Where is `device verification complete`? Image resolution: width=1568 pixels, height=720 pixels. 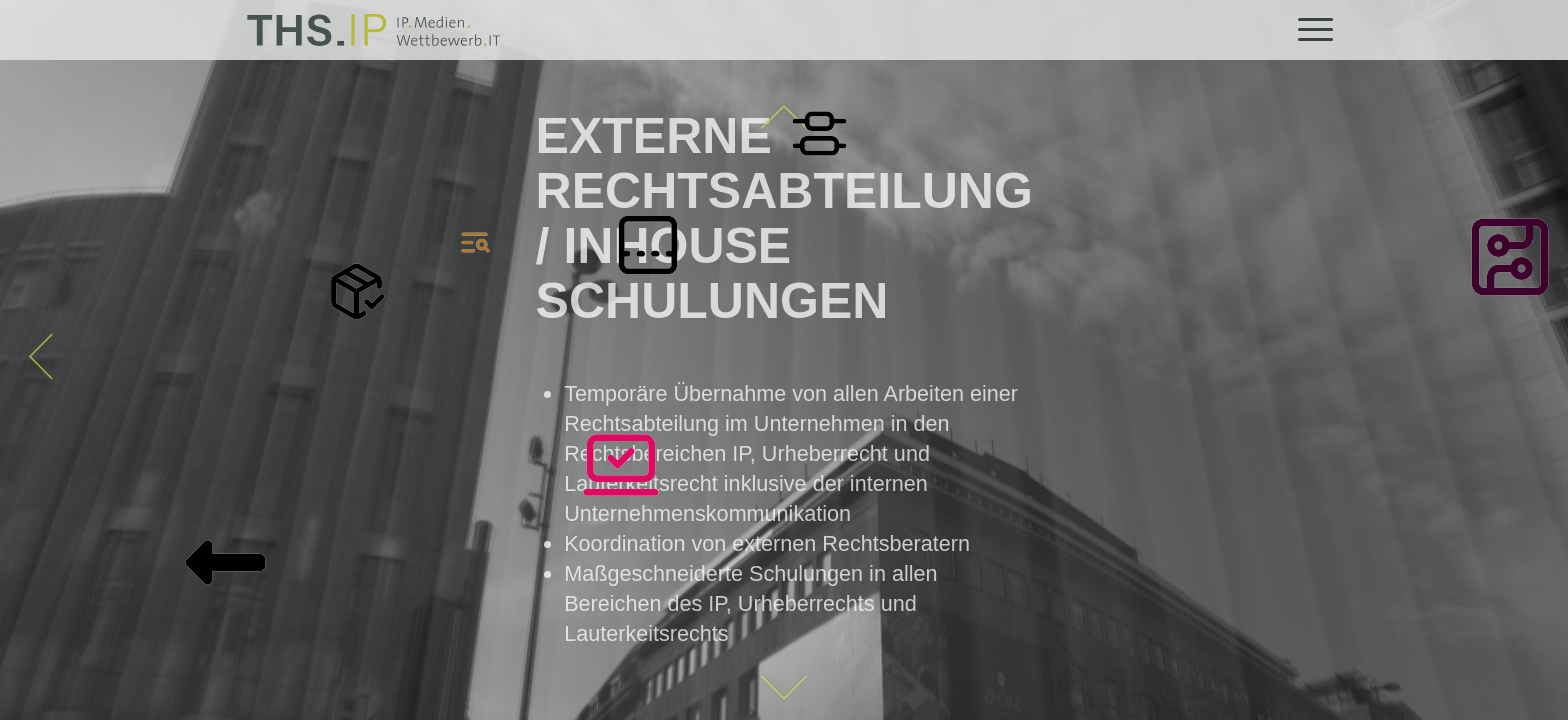
device verification complete is located at coordinates (621, 465).